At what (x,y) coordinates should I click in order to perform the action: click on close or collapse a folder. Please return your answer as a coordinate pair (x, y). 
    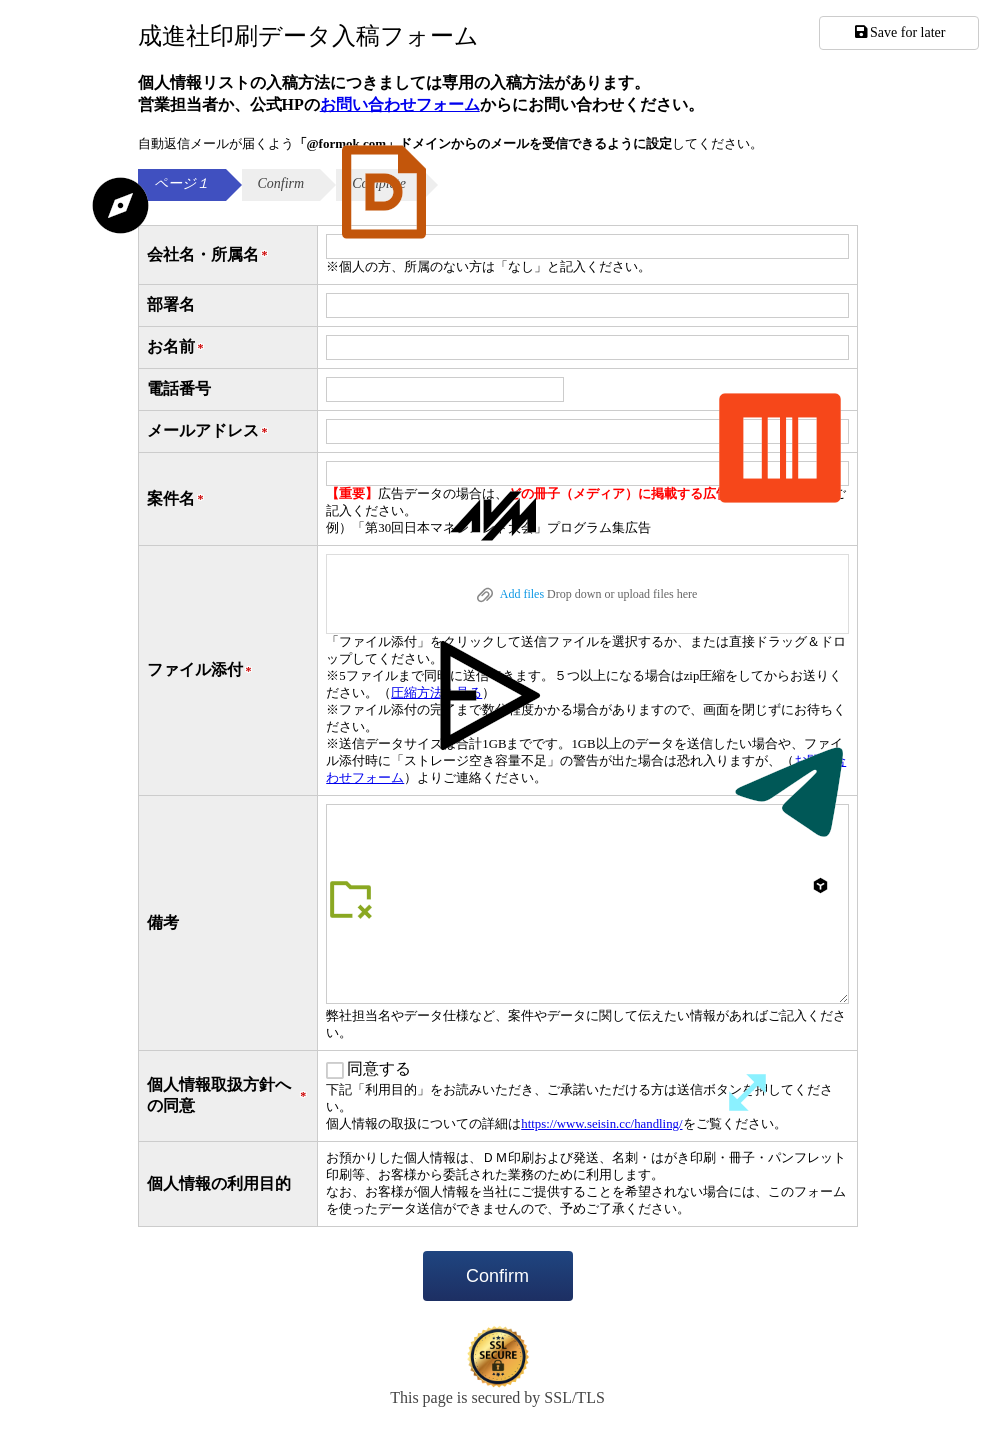
    Looking at the image, I should click on (350, 899).